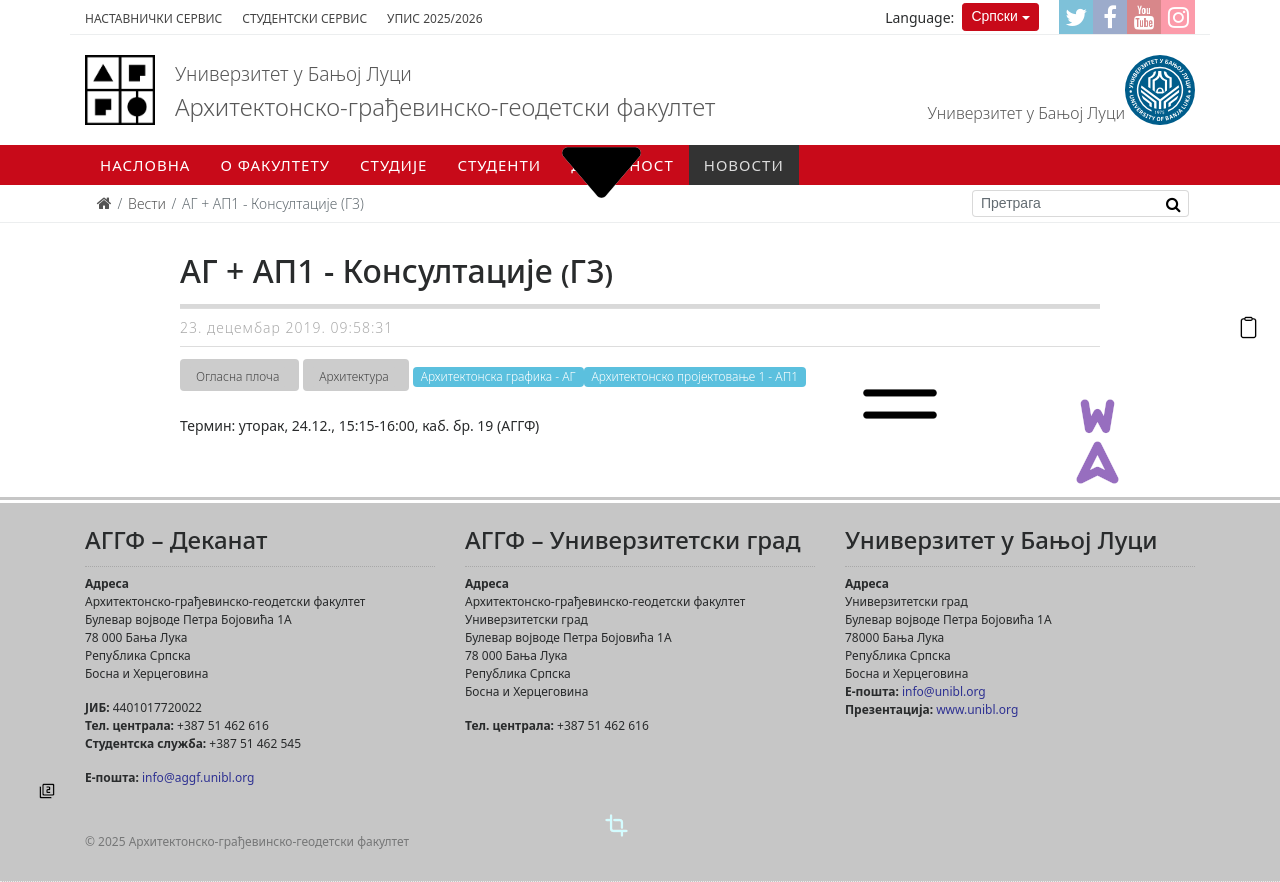 This screenshot has height=882, width=1280. What do you see at coordinates (1248, 327) in the screenshot?
I see `access clipboard contents` at bounding box center [1248, 327].